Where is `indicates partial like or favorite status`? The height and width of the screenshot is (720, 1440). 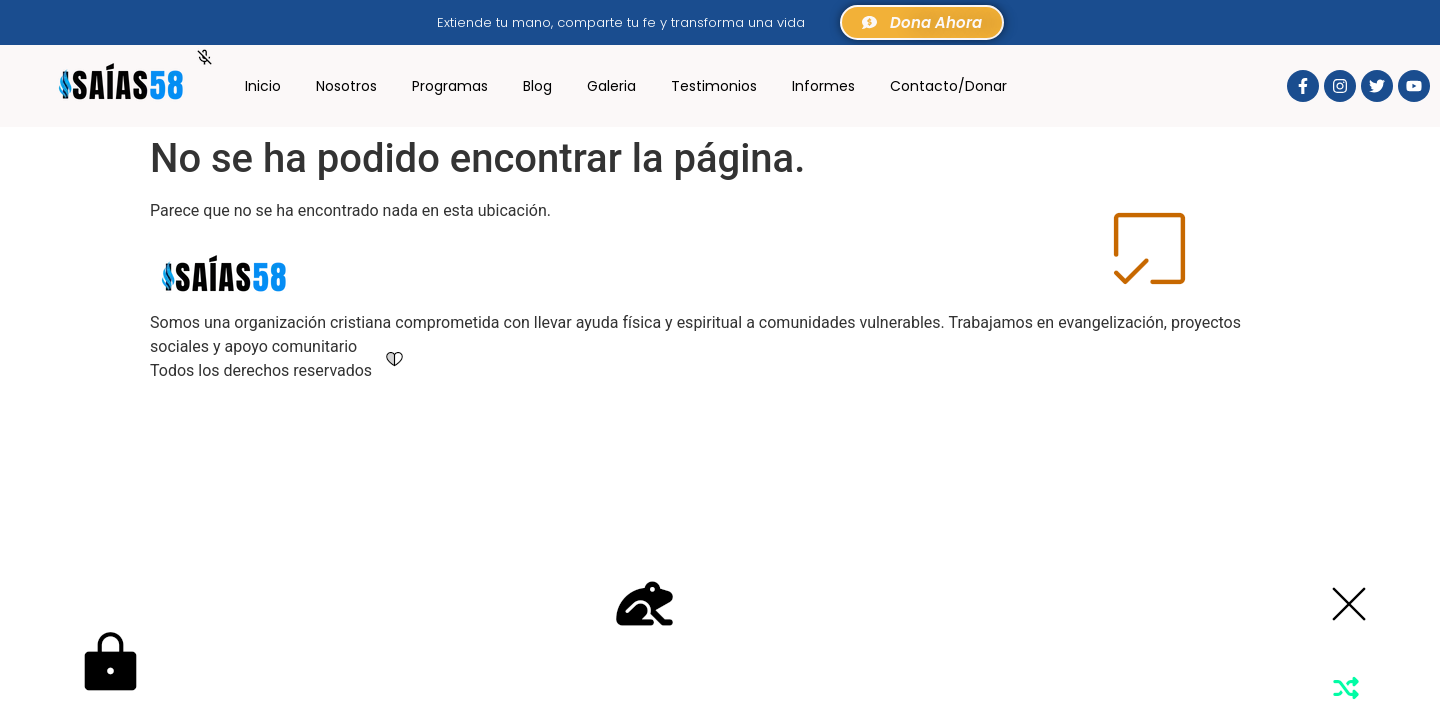
indicates partial like or favorite status is located at coordinates (394, 358).